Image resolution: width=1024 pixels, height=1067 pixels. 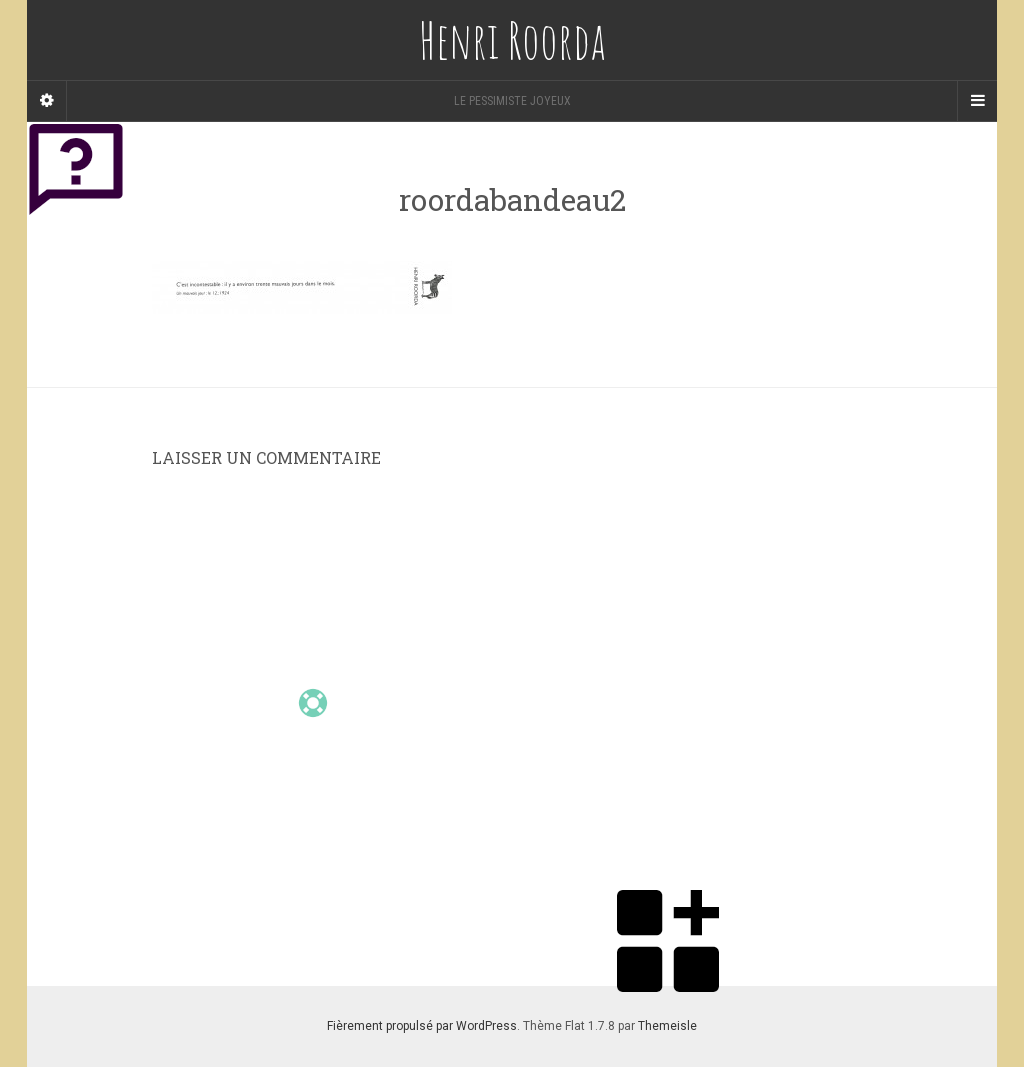 What do you see at coordinates (313, 703) in the screenshot?
I see `access help or support` at bounding box center [313, 703].